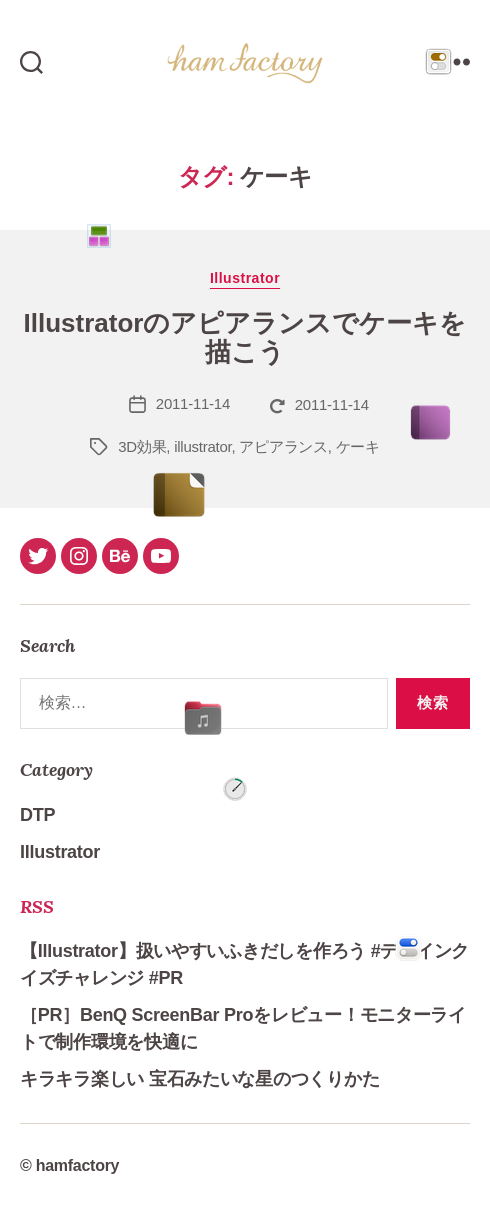  I want to click on open gnome tweaks to customize system settings, so click(408, 947).